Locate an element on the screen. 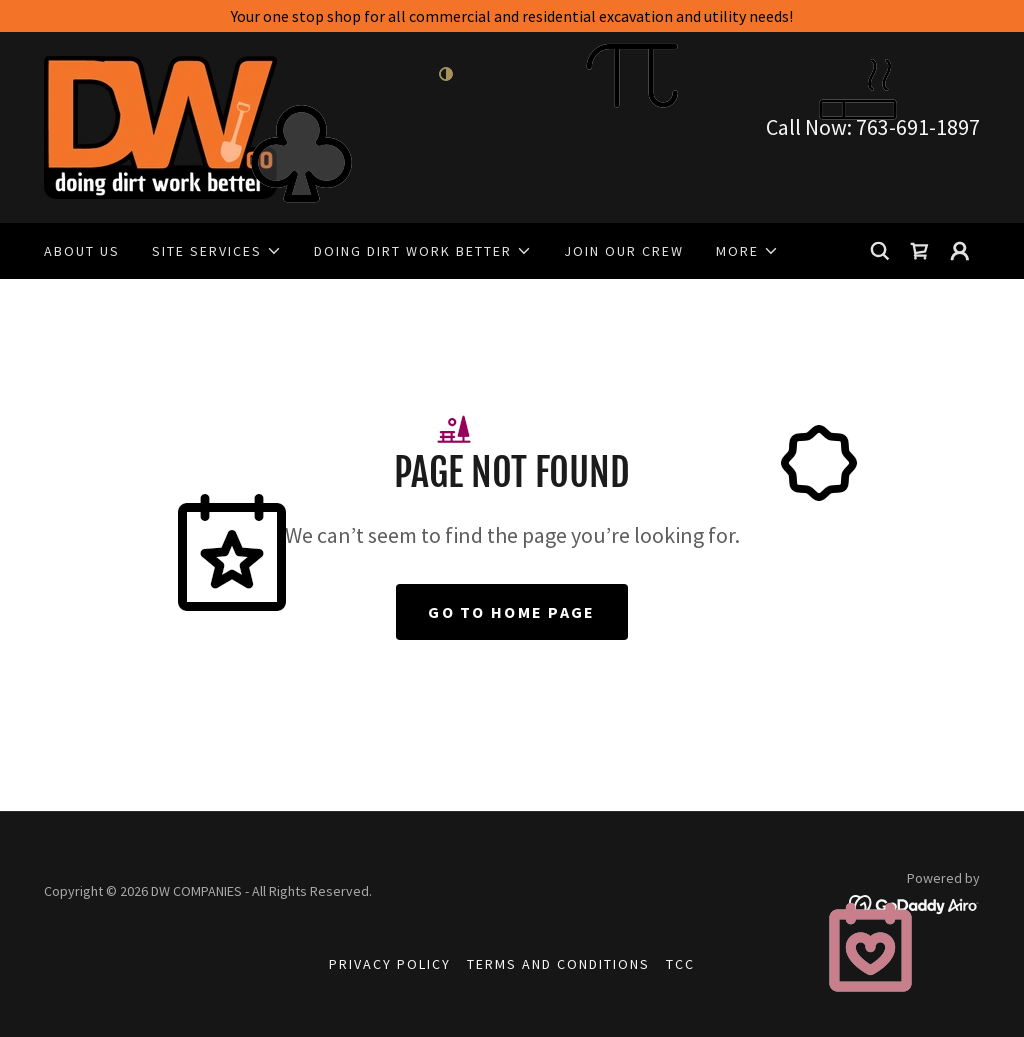  indicates verified or authenticated content is located at coordinates (819, 463).